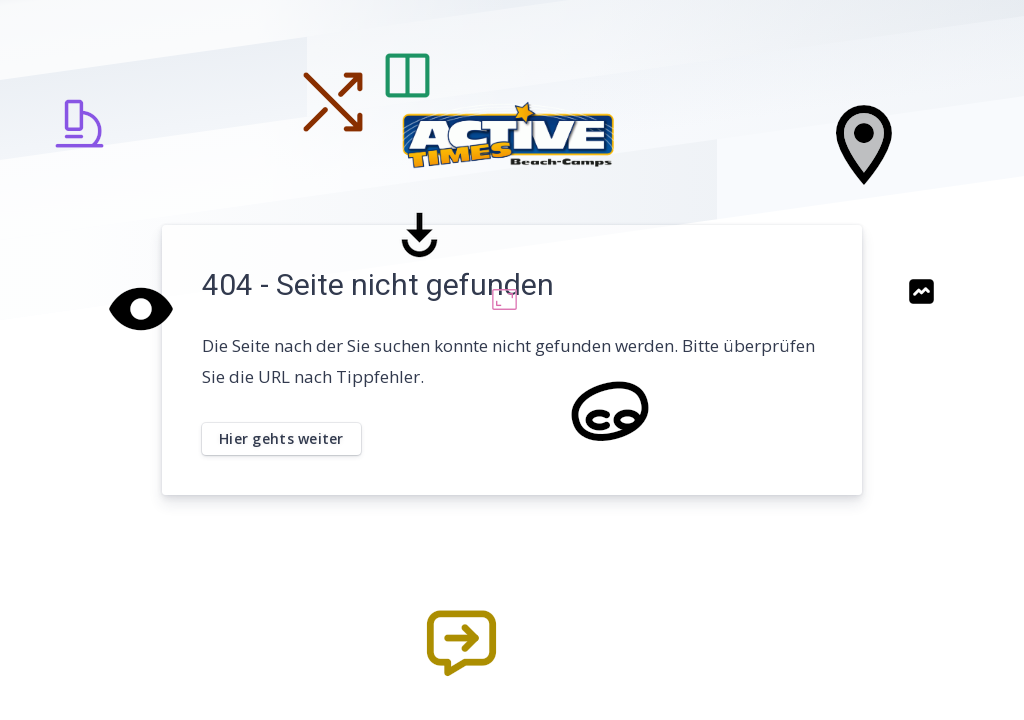 The width and height of the screenshot is (1024, 720). Describe the element at coordinates (921, 291) in the screenshot. I see `view analytics or statistics` at that location.